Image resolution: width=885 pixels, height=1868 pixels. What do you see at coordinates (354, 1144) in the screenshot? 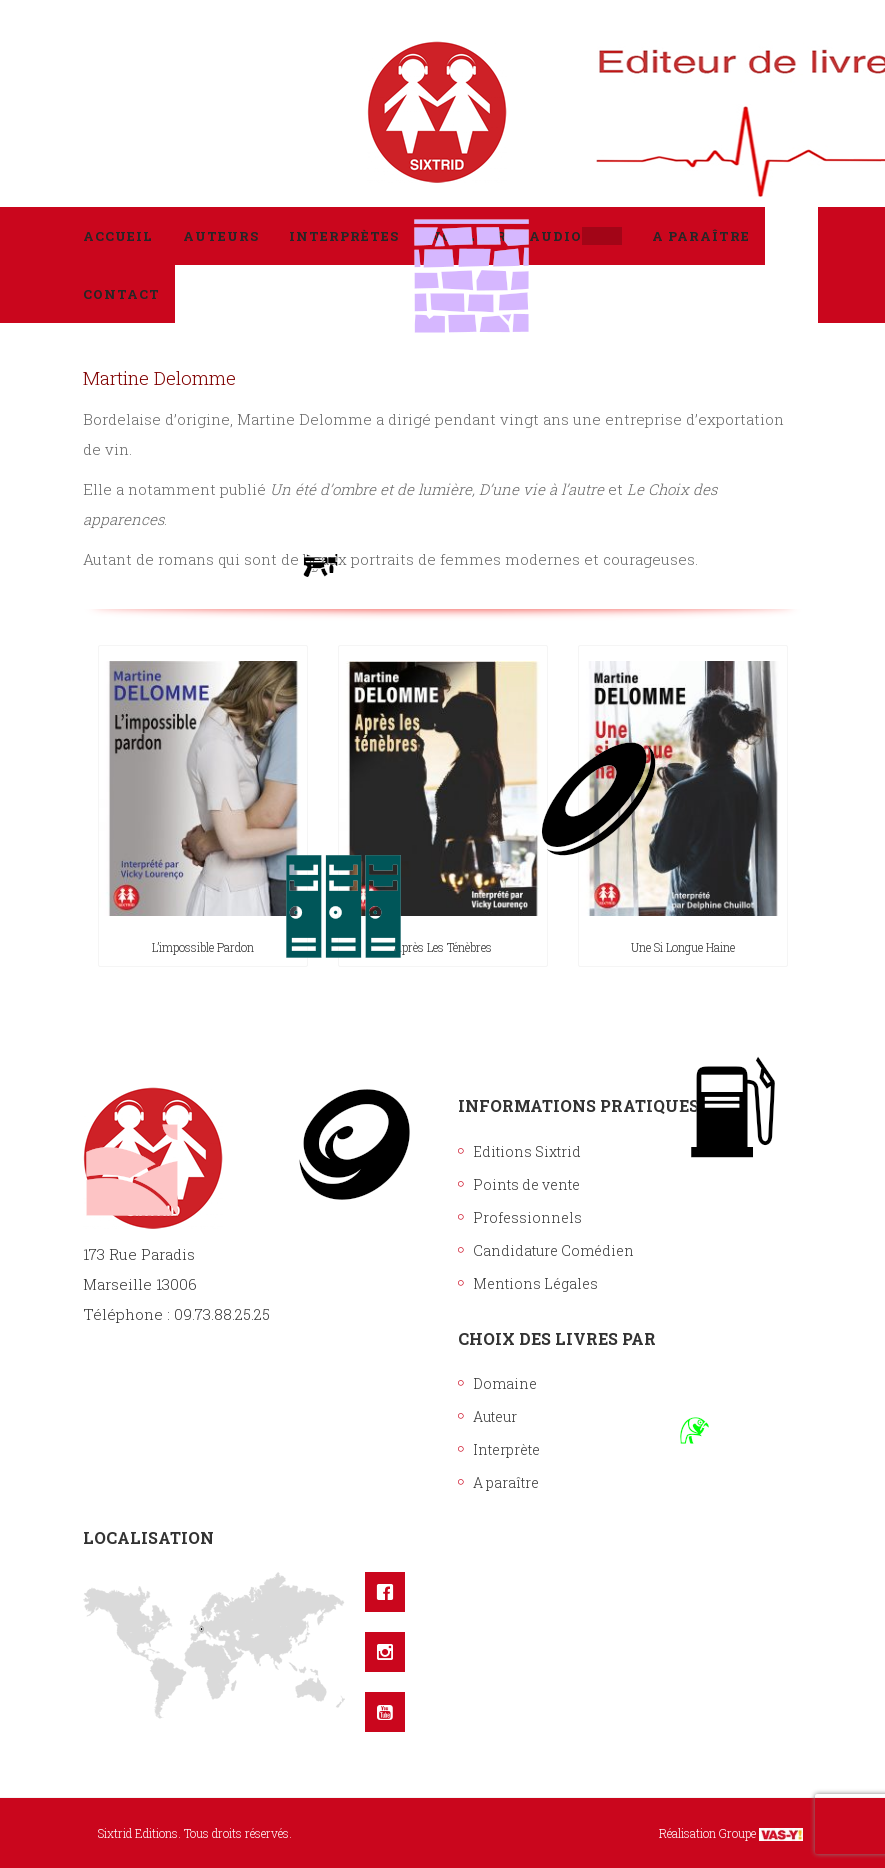
I see `indicates a wind or air-based ability` at bounding box center [354, 1144].